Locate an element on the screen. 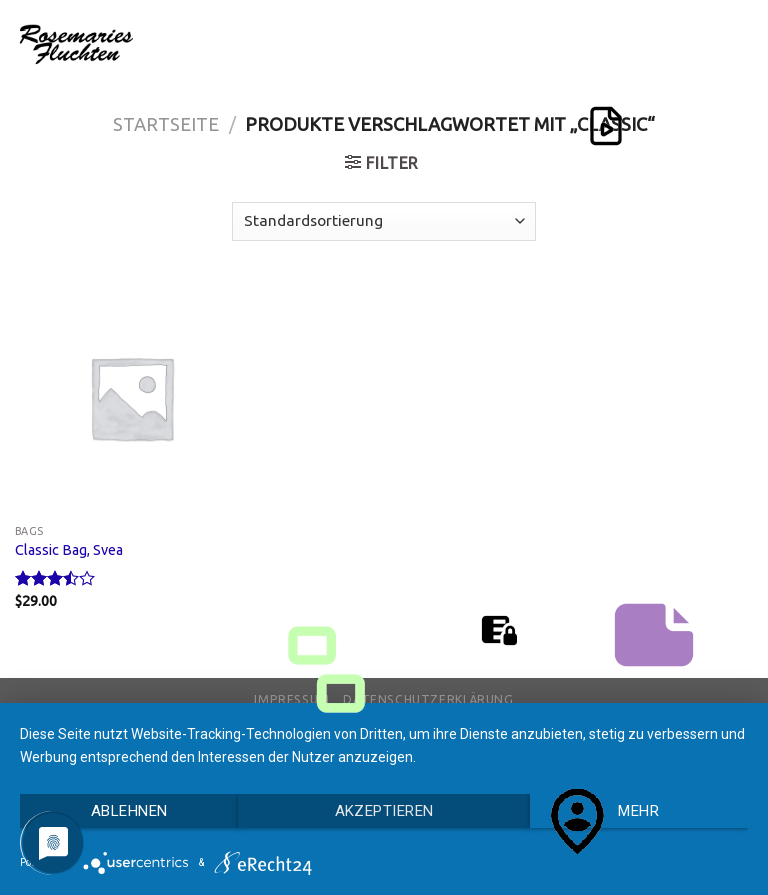 This screenshot has height=895, width=768. view someone's current location is located at coordinates (577, 821).